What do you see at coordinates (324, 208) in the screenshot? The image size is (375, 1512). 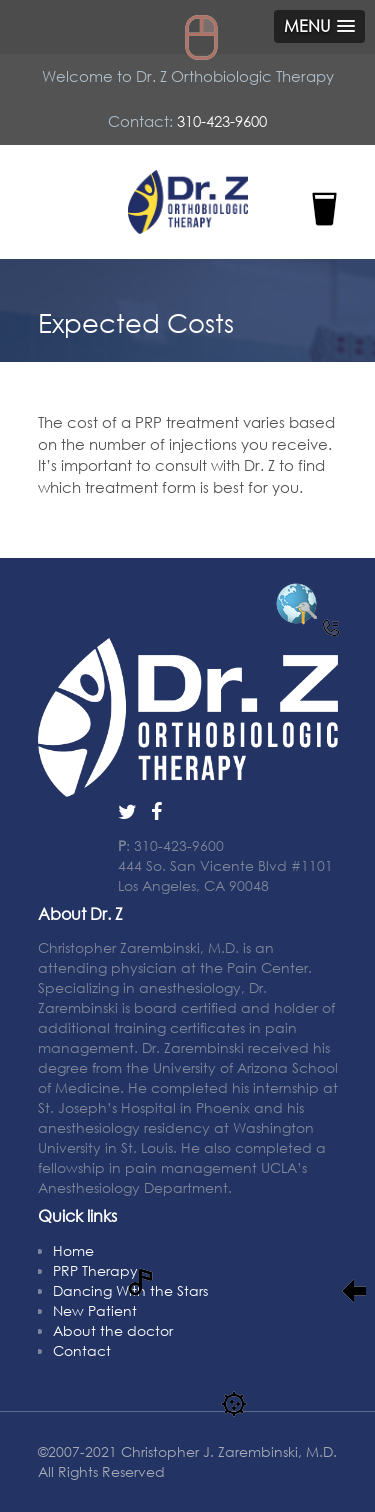 I see `browse bars or pubs nearby` at bounding box center [324, 208].